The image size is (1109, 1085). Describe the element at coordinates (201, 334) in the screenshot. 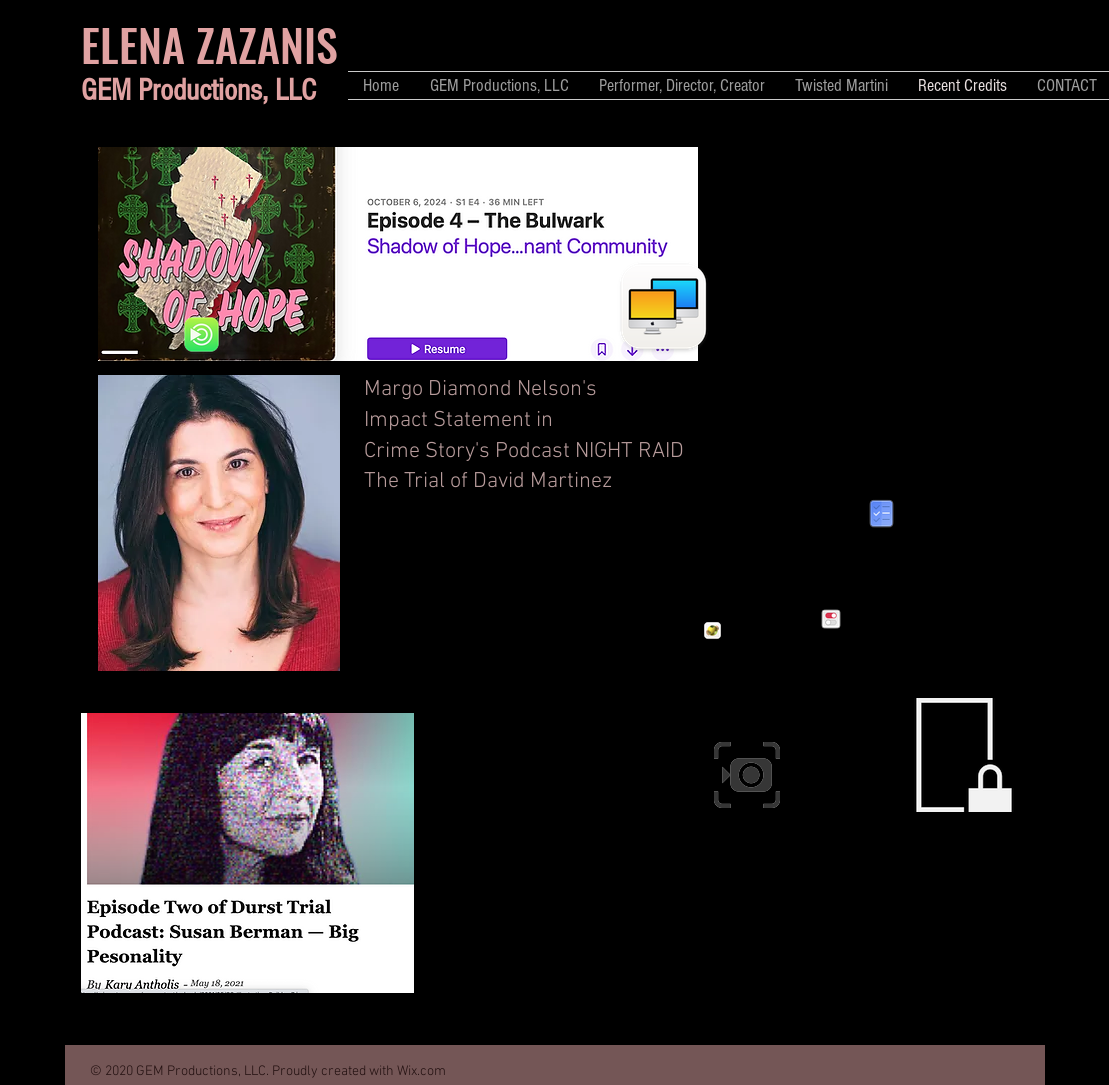

I see `open the mate desktop environment app` at that location.